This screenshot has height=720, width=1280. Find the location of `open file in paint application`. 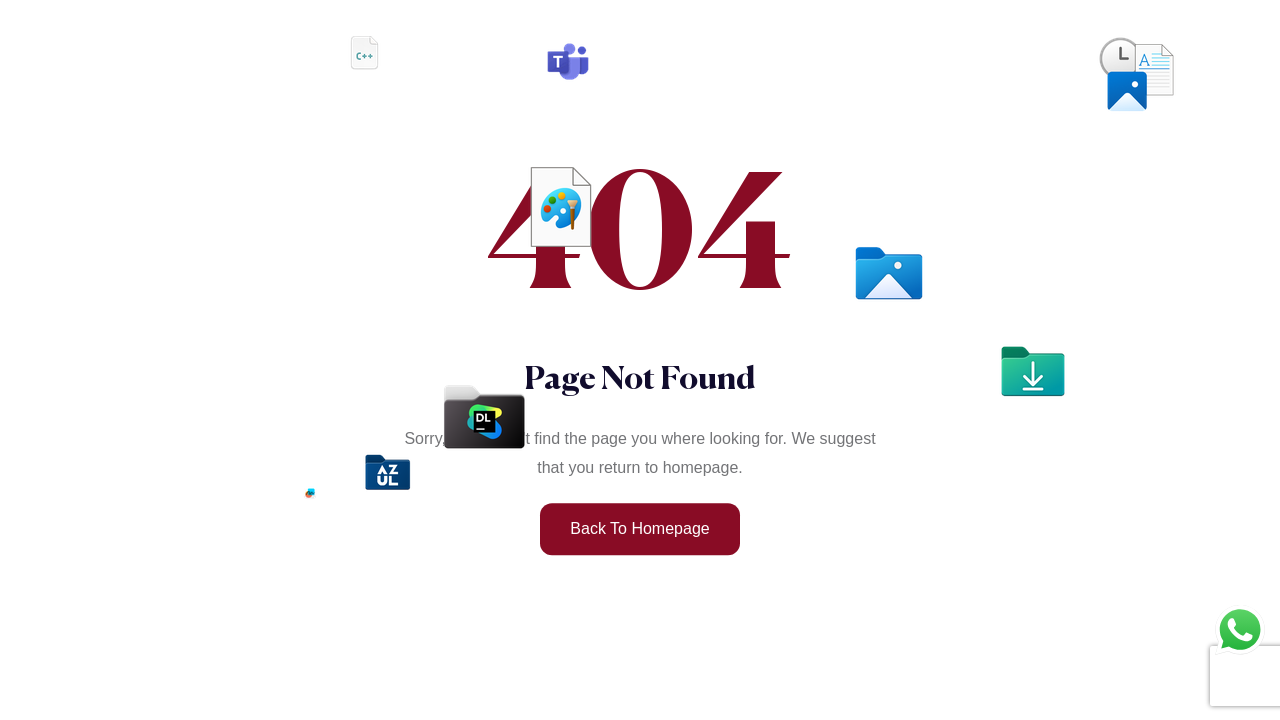

open file in paint application is located at coordinates (561, 207).